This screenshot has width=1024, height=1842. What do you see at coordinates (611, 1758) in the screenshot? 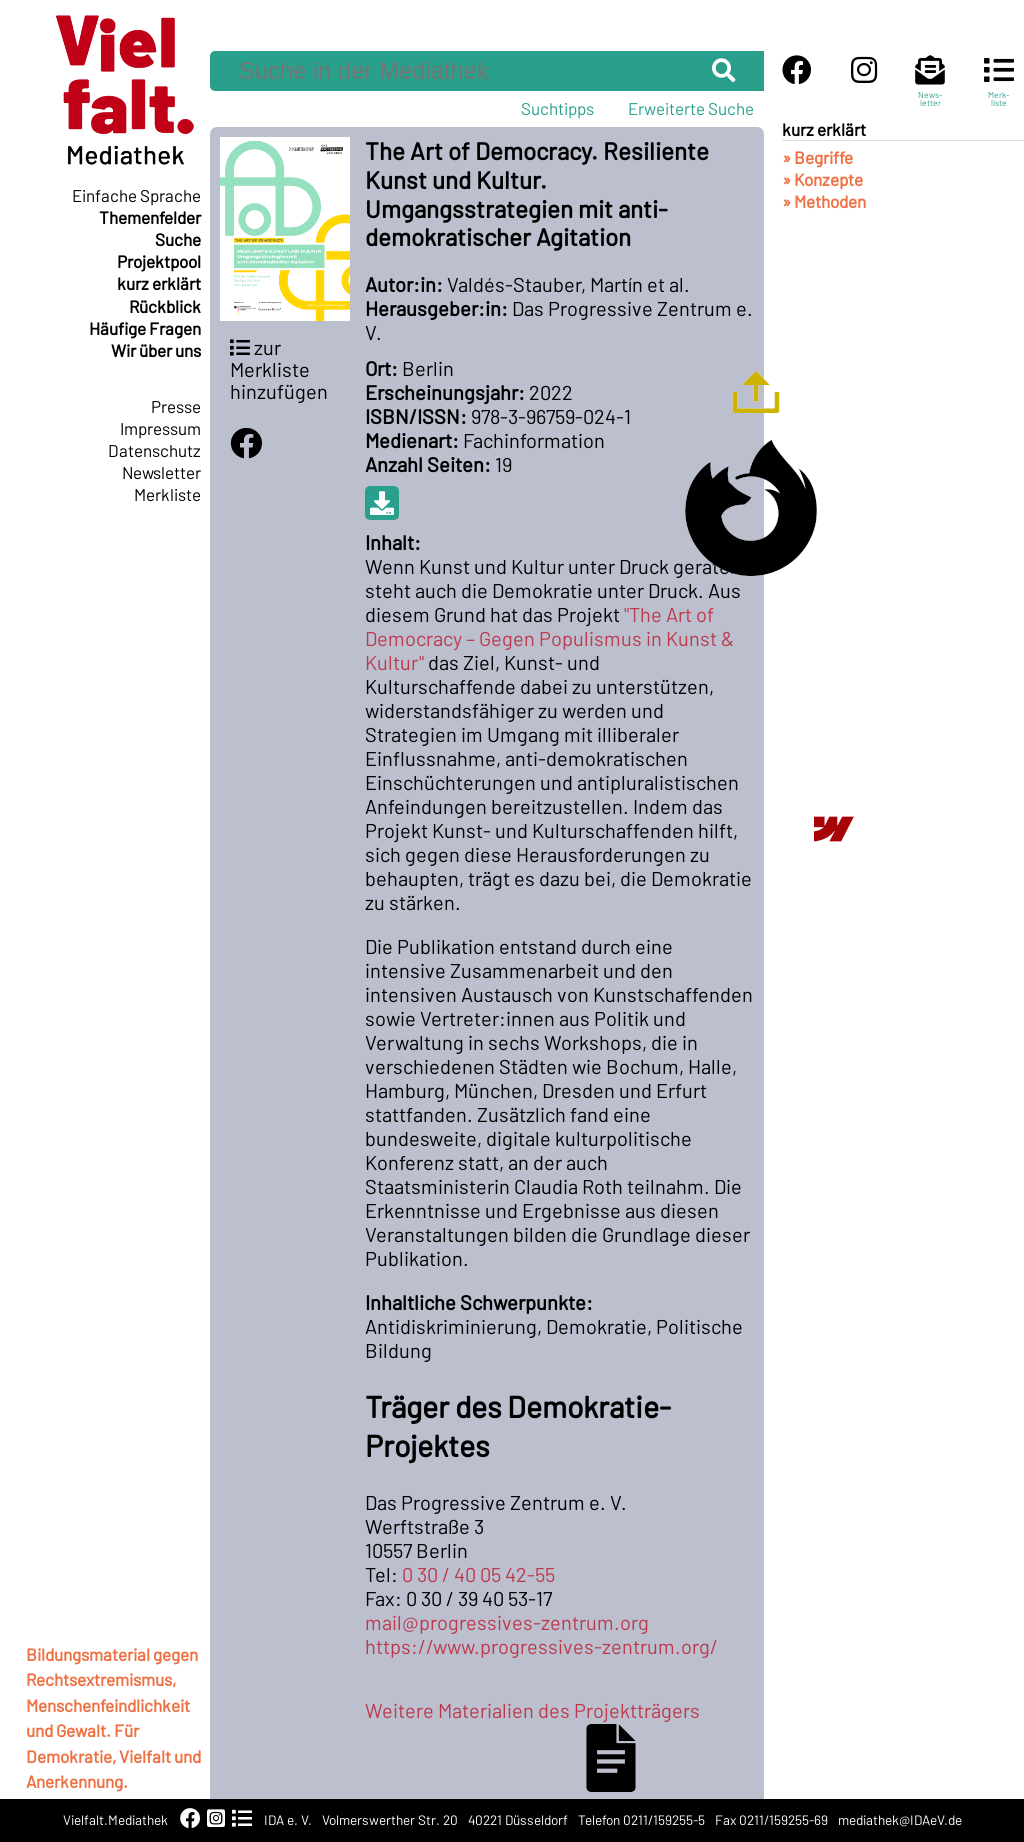
I see `open google docs` at bounding box center [611, 1758].